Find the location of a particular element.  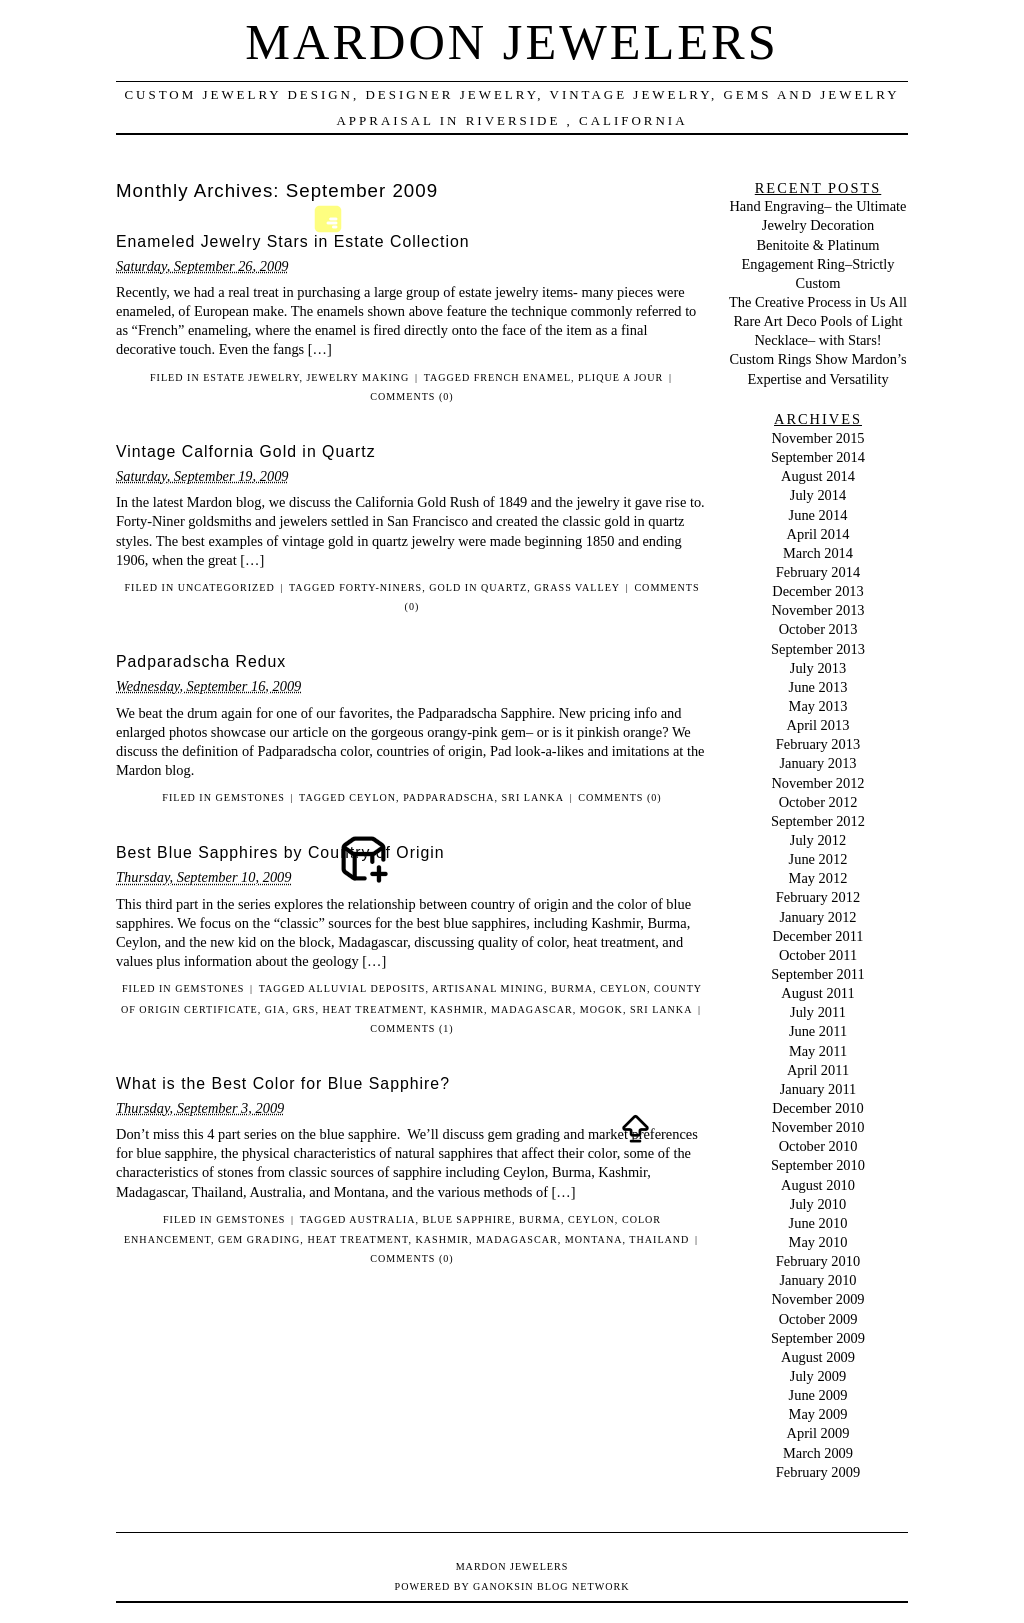

upload file to cloud or server is located at coordinates (635, 1129).